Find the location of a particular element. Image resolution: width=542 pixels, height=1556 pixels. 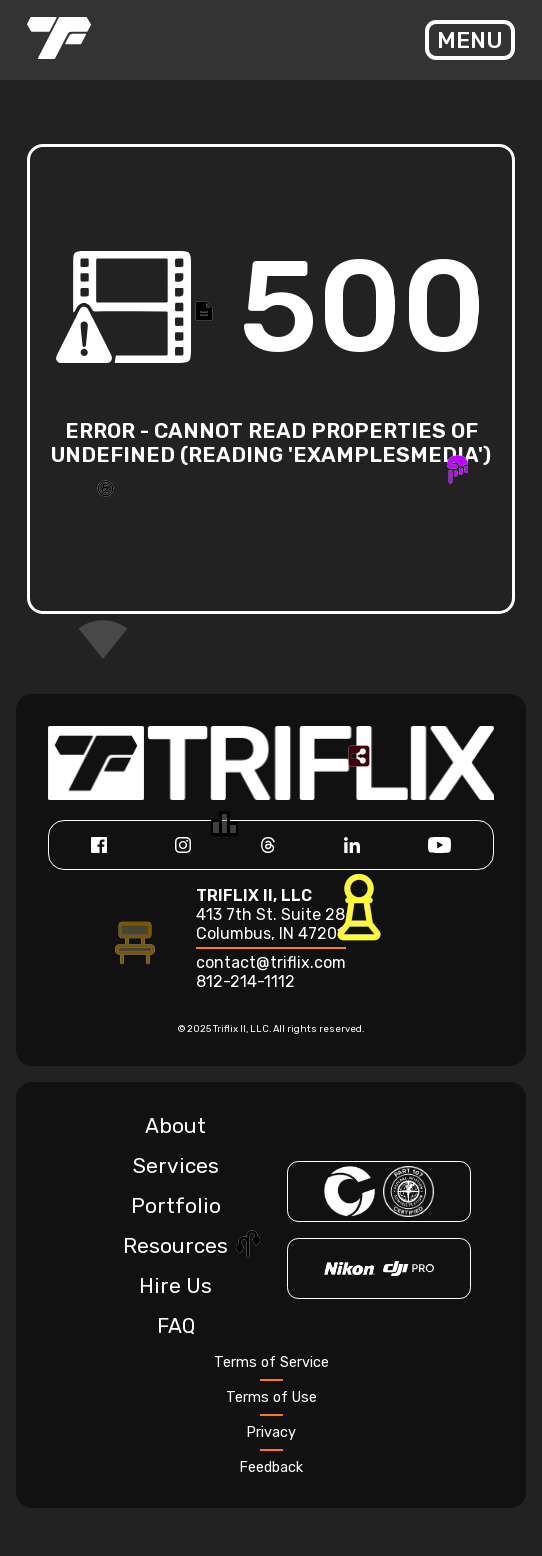

play chess or access chess game is located at coordinates (359, 909).